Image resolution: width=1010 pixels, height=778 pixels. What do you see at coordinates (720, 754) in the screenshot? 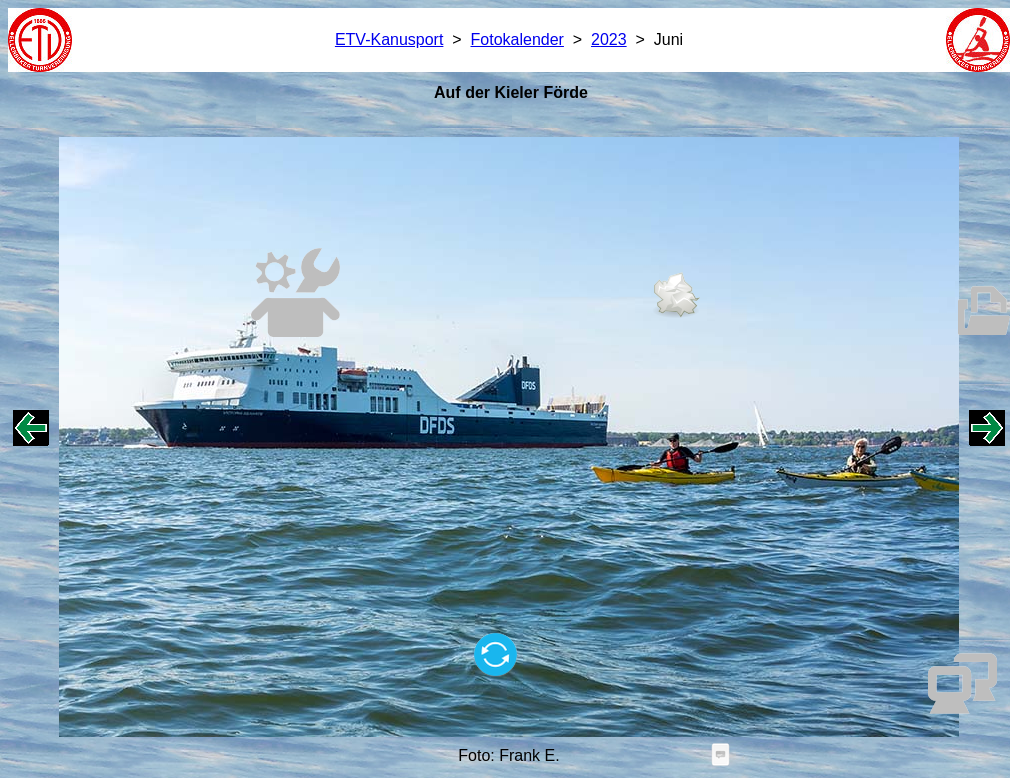
I see `a SAMI subtitle or caption file` at bounding box center [720, 754].